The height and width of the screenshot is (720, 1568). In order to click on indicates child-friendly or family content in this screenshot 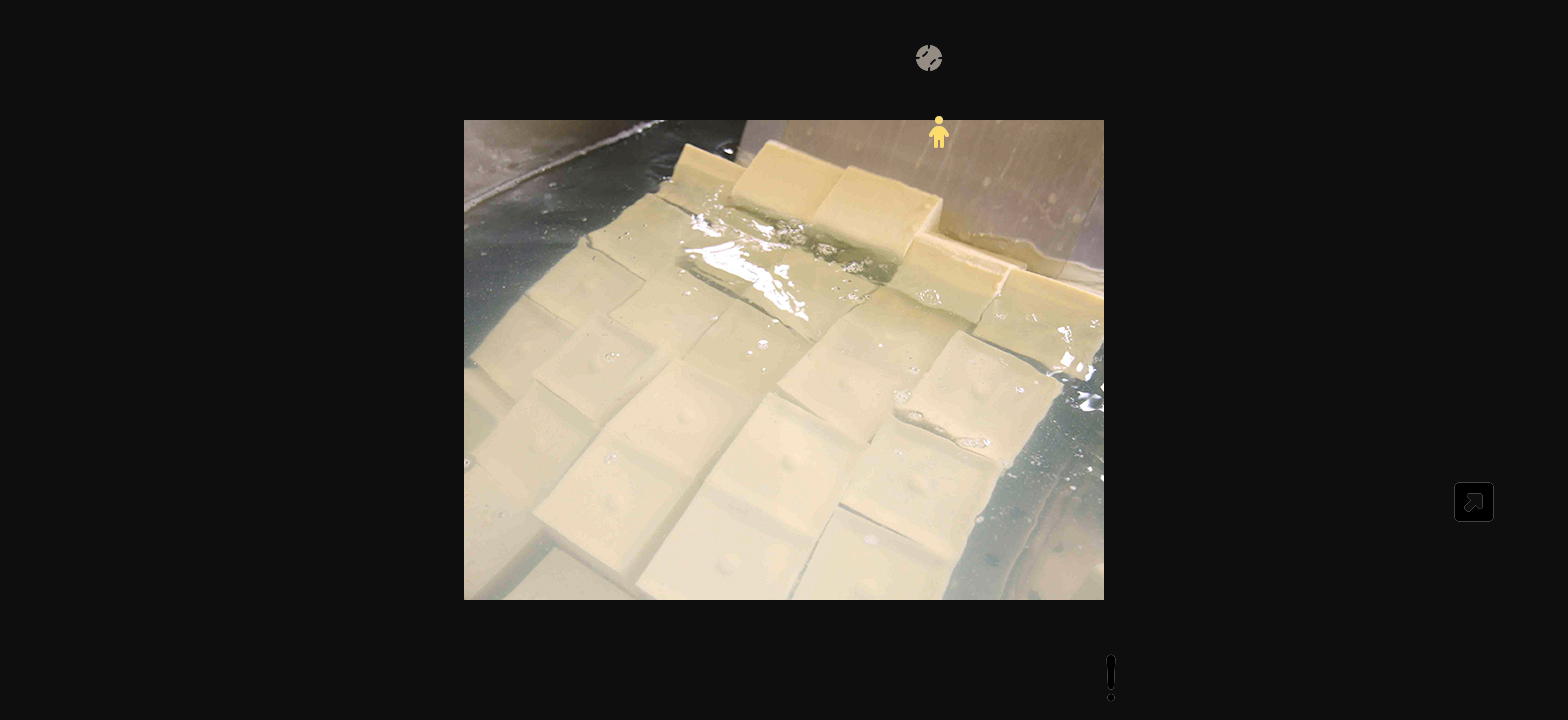, I will do `click(939, 132)`.